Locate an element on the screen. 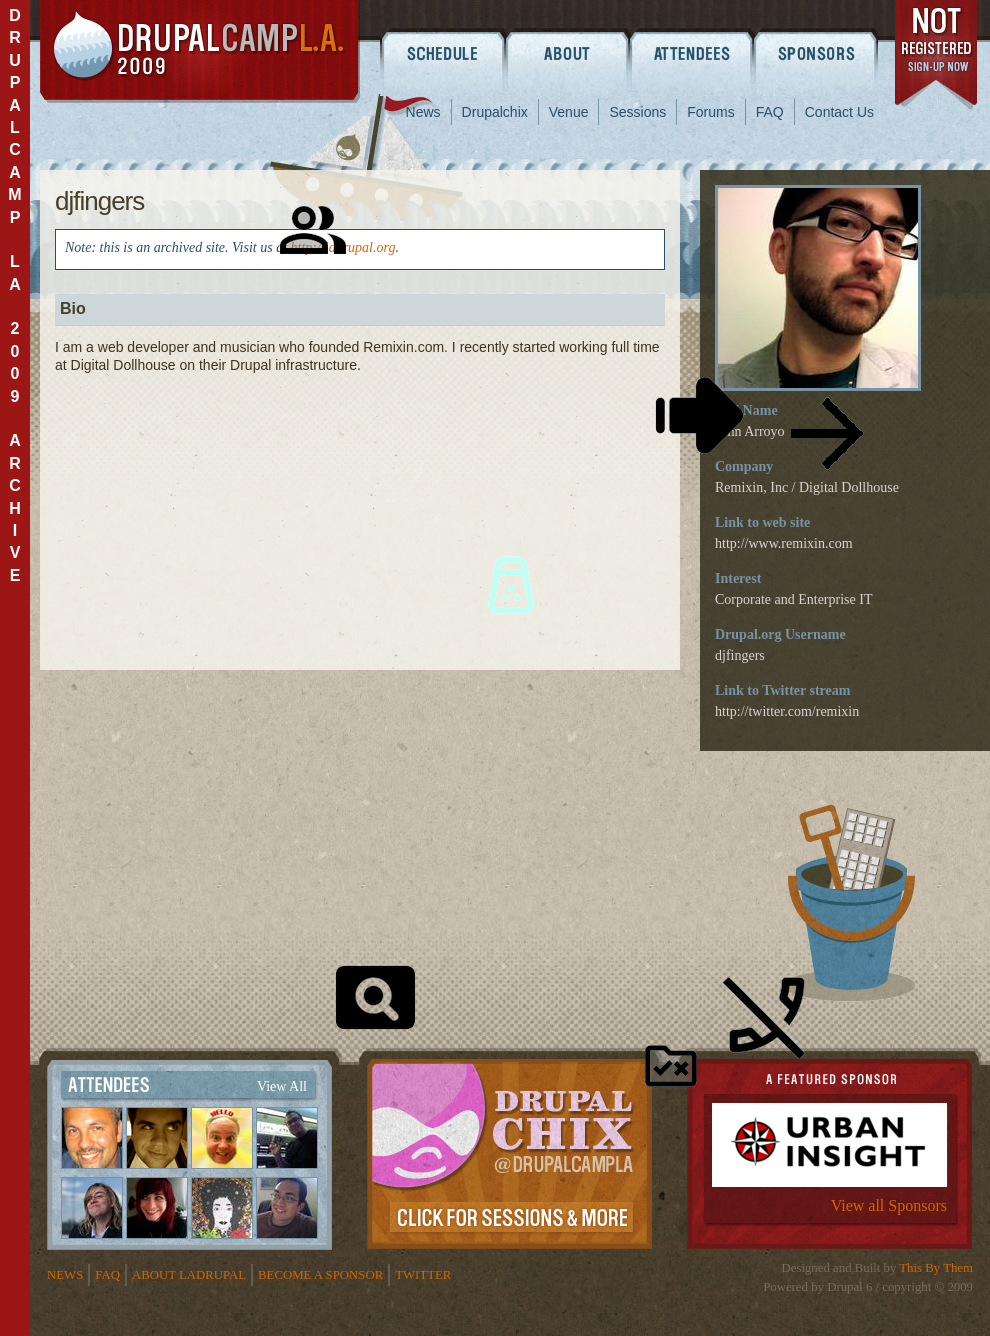 The width and height of the screenshot is (990, 1336). access folder with validation rules is located at coordinates (671, 1066).